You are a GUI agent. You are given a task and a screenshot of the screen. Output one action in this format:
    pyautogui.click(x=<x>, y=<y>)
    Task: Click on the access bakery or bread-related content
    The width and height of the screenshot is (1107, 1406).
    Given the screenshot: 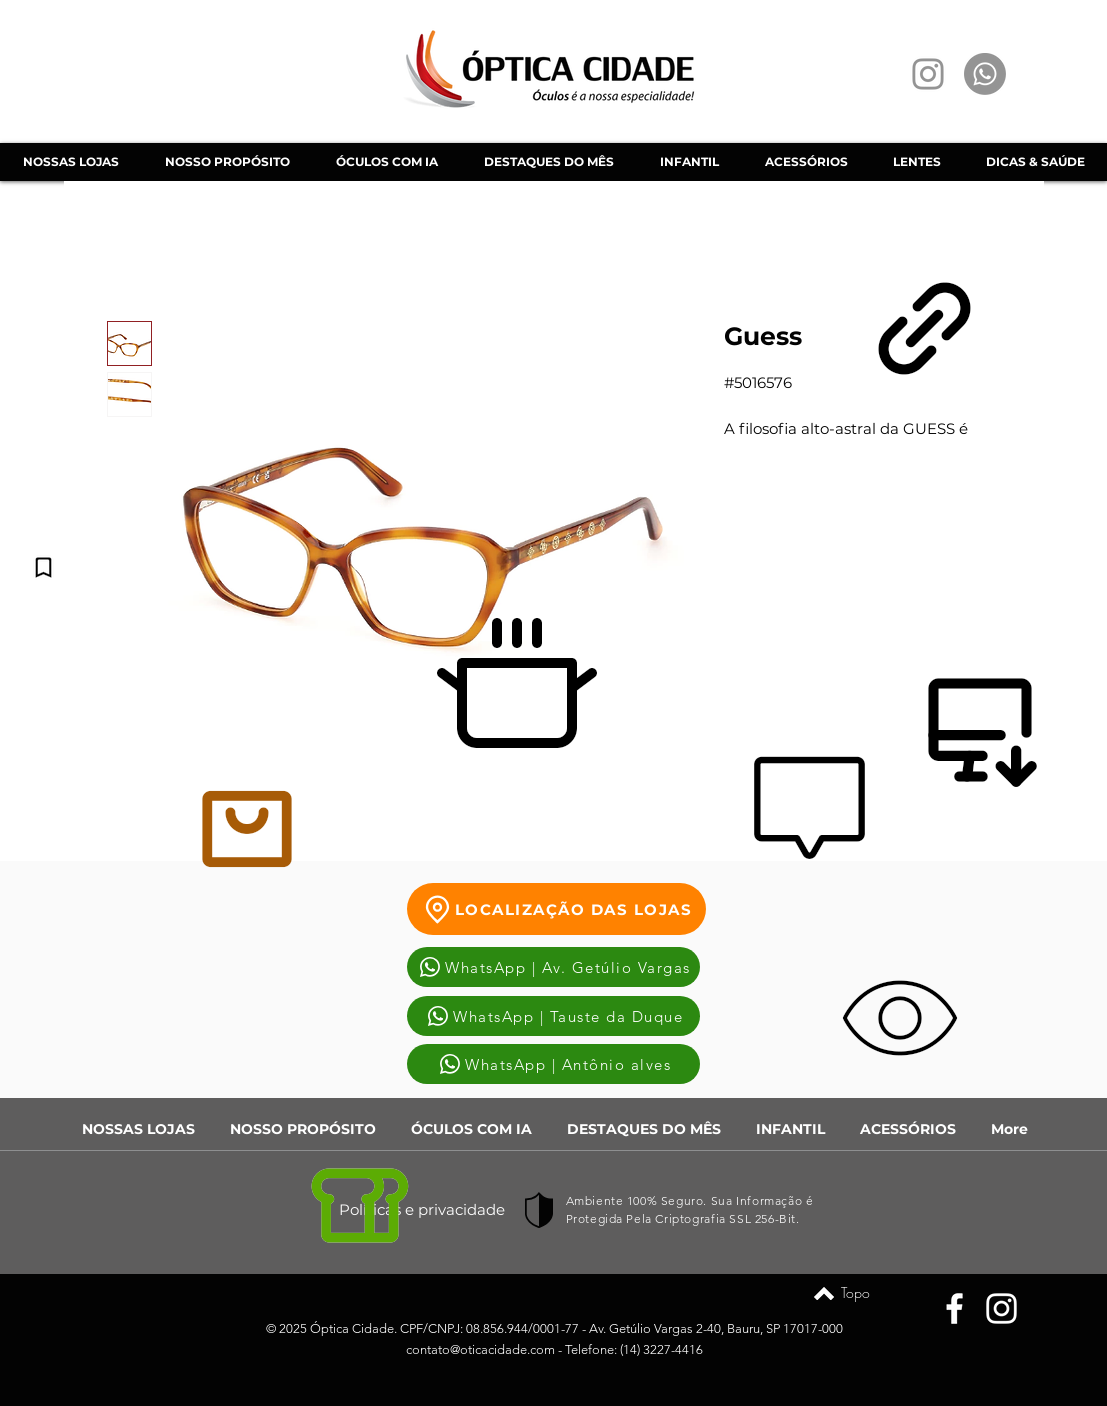 What is the action you would take?
    pyautogui.click(x=361, y=1205)
    